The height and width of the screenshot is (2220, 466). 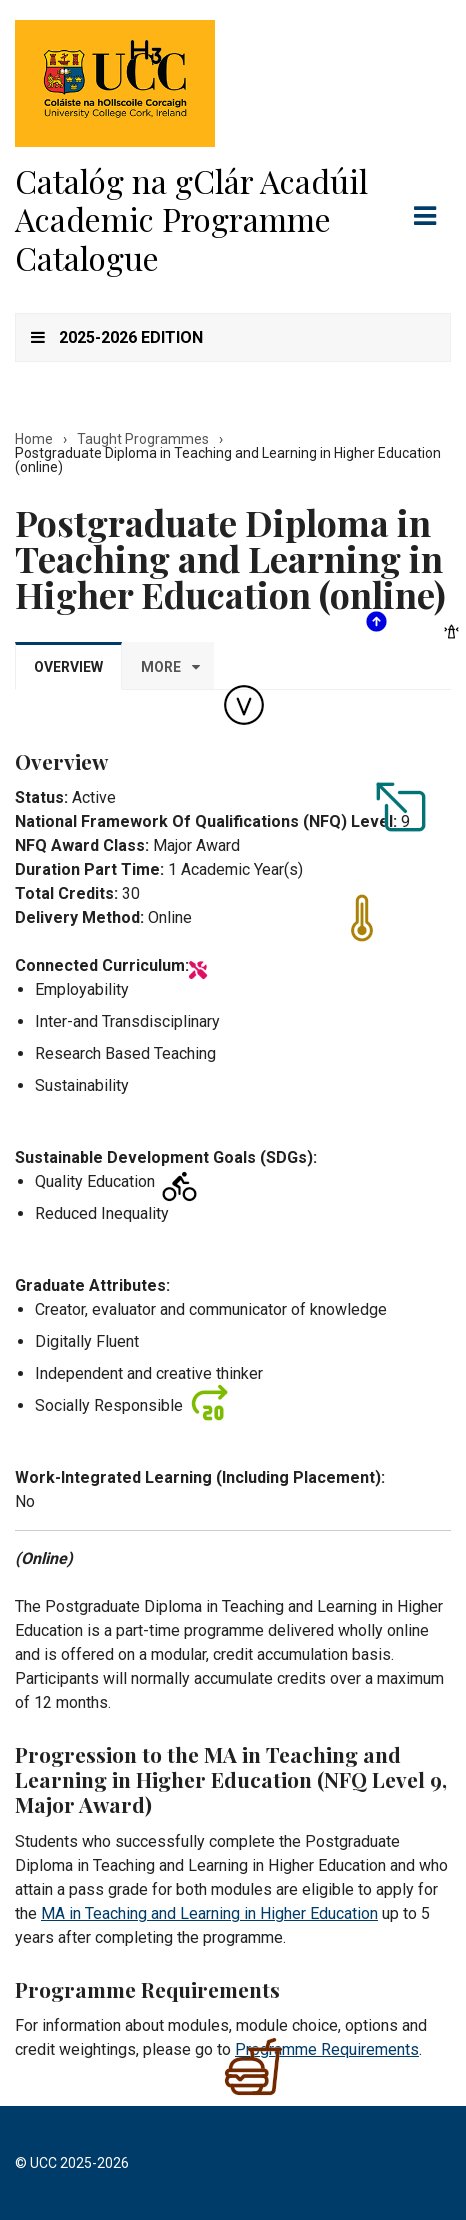 What do you see at coordinates (179, 1186) in the screenshot?
I see `access bike-sharing or cycling options` at bounding box center [179, 1186].